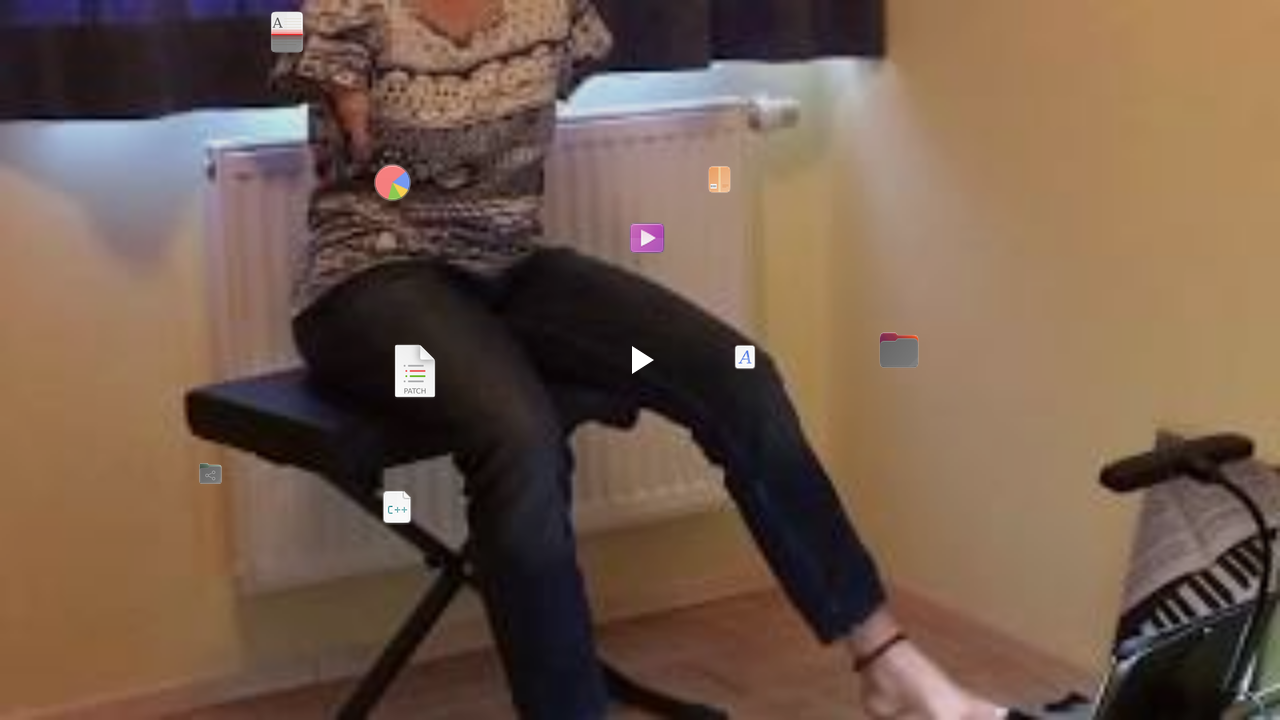 This screenshot has width=1280, height=720. What do you see at coordinates (392, 182) in the screenshot?
I see `open baobab disk usage analyzer` at bounding box center [392, 182].